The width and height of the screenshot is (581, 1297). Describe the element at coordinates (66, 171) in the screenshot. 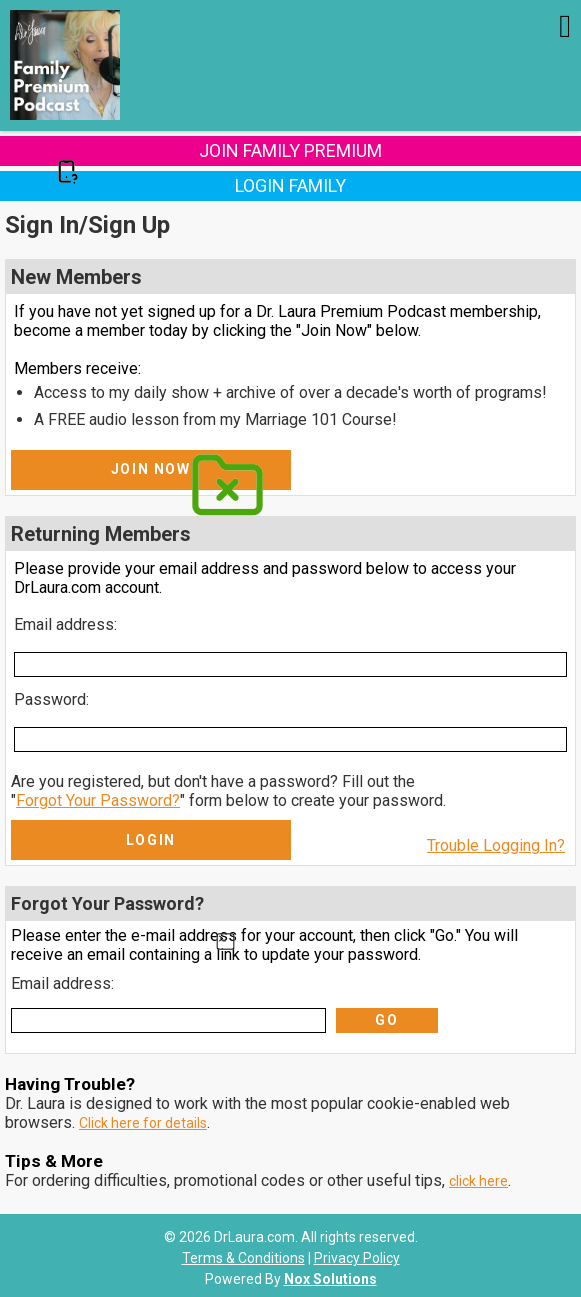

I see `get help with mobile device settings` at that location.